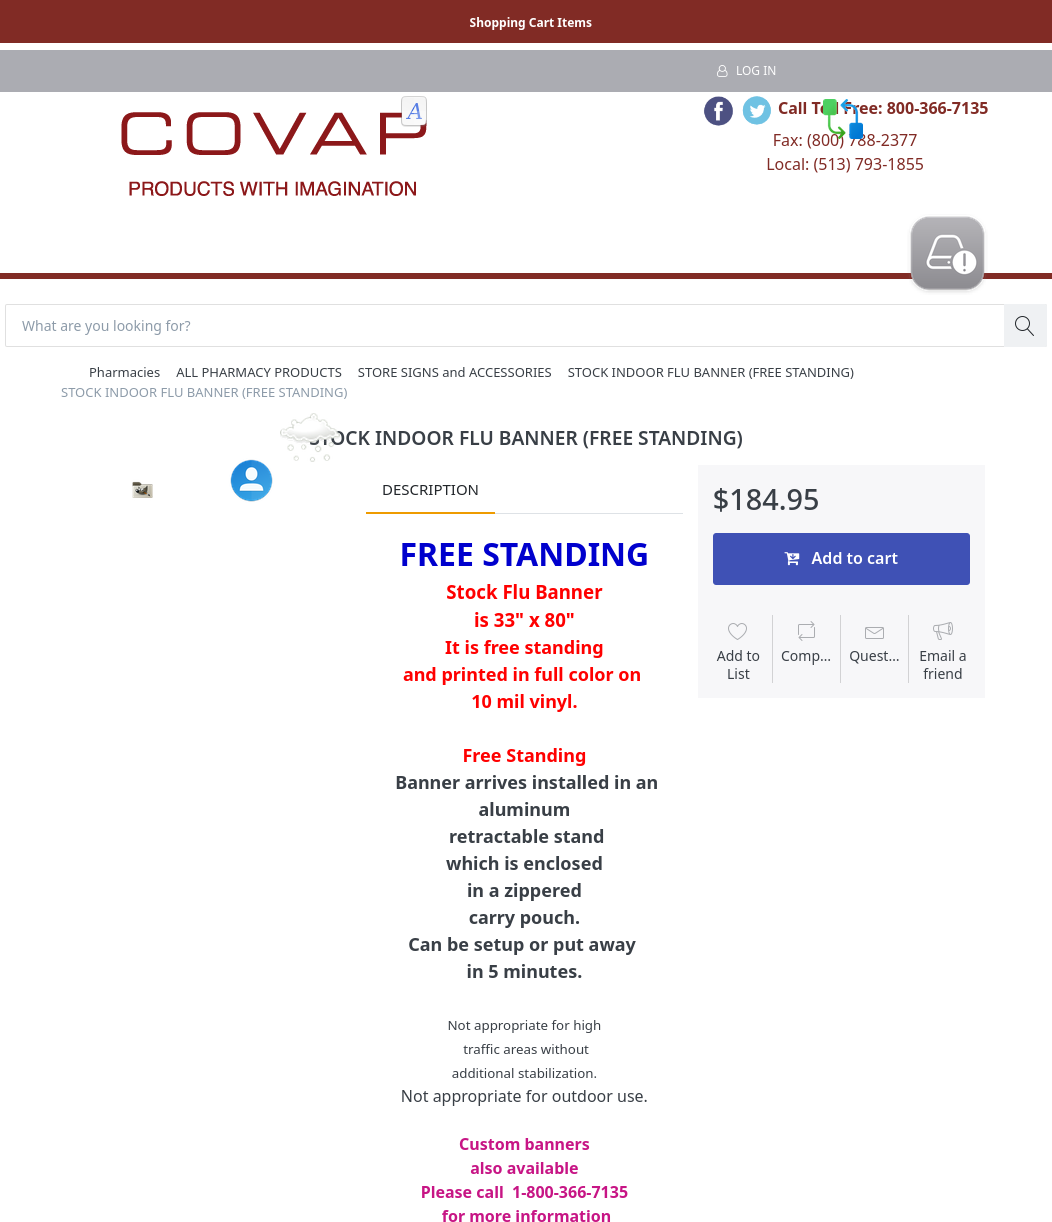 The image size is (1052, 1222). Describe the element at coordinates (142, 490) in the screenshot. I see `open GIMP project files folder` at that location.